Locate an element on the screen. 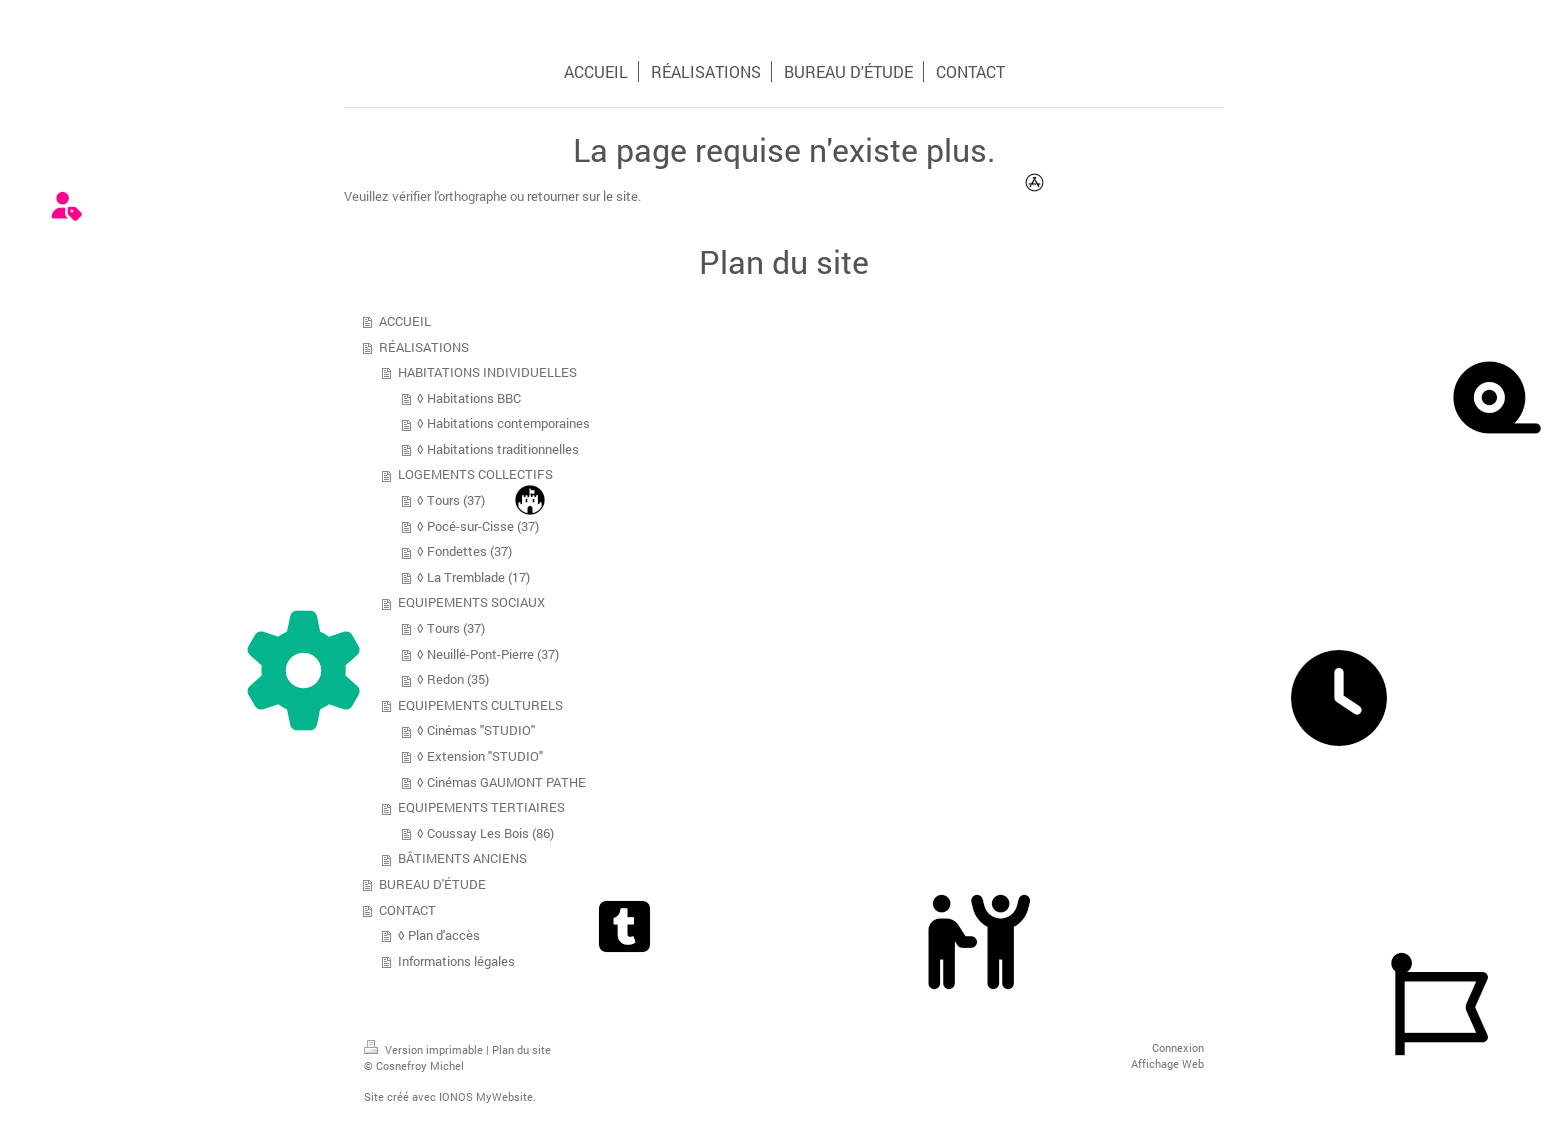  flag or bookmark an item is located at coordinates (1440, 1004).